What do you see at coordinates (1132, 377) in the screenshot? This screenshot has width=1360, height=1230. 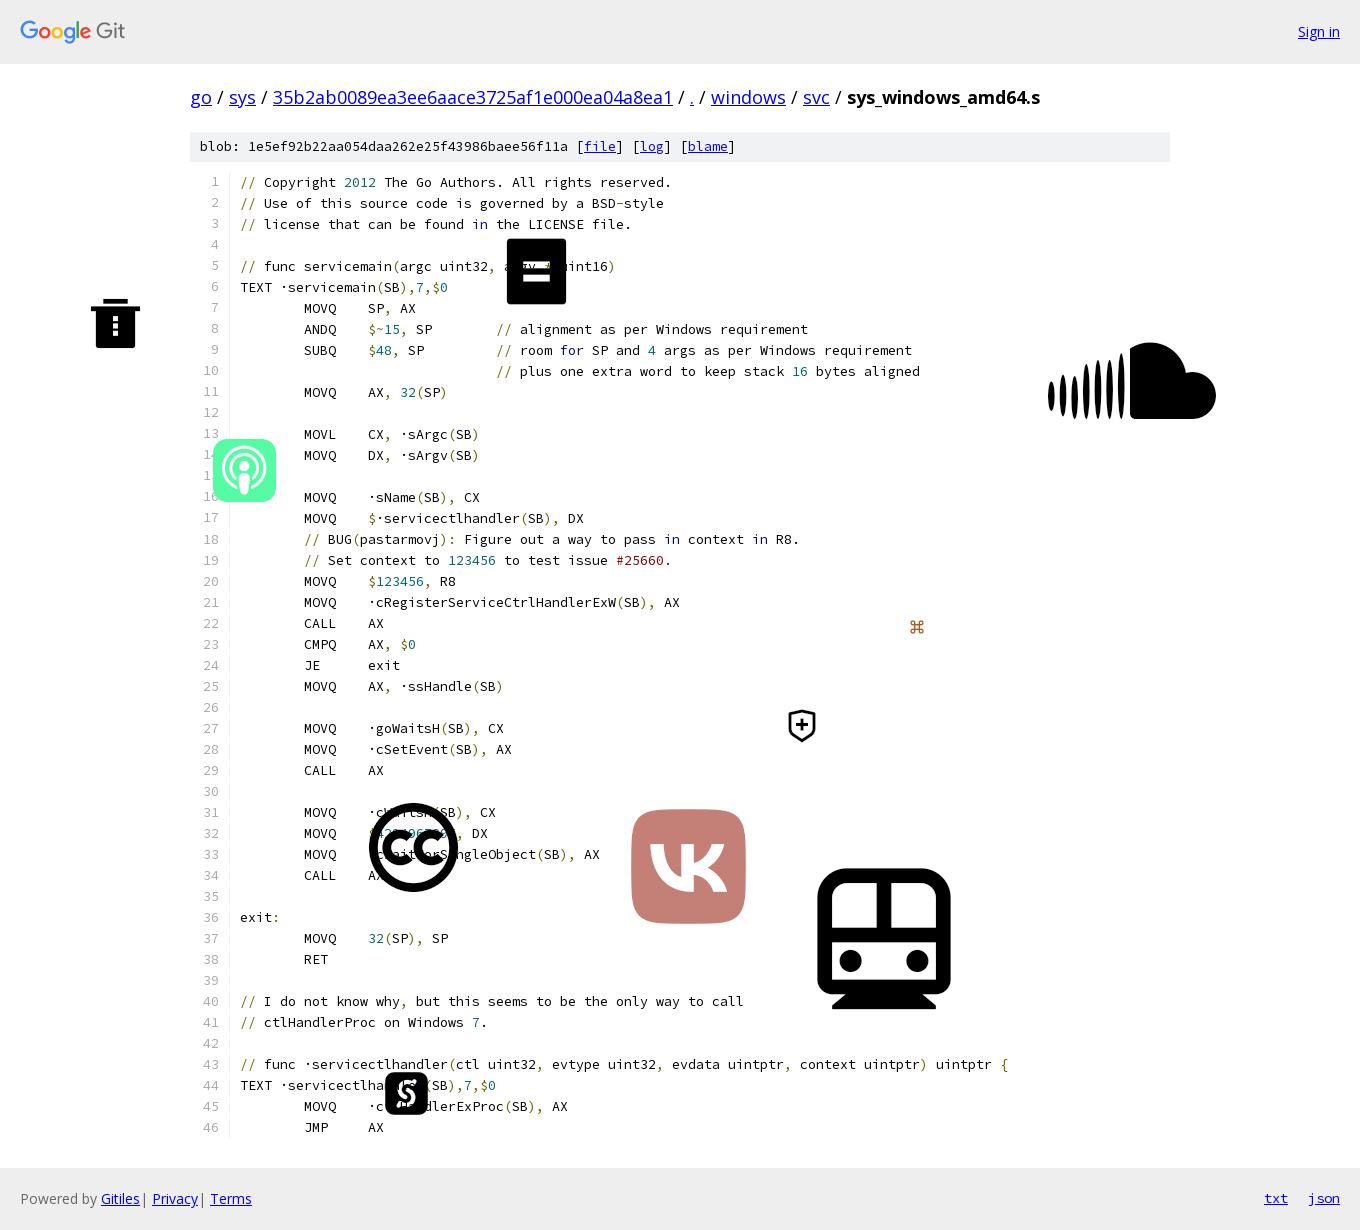 I see `open soundcloud app` at bounding box center [1132, 377].